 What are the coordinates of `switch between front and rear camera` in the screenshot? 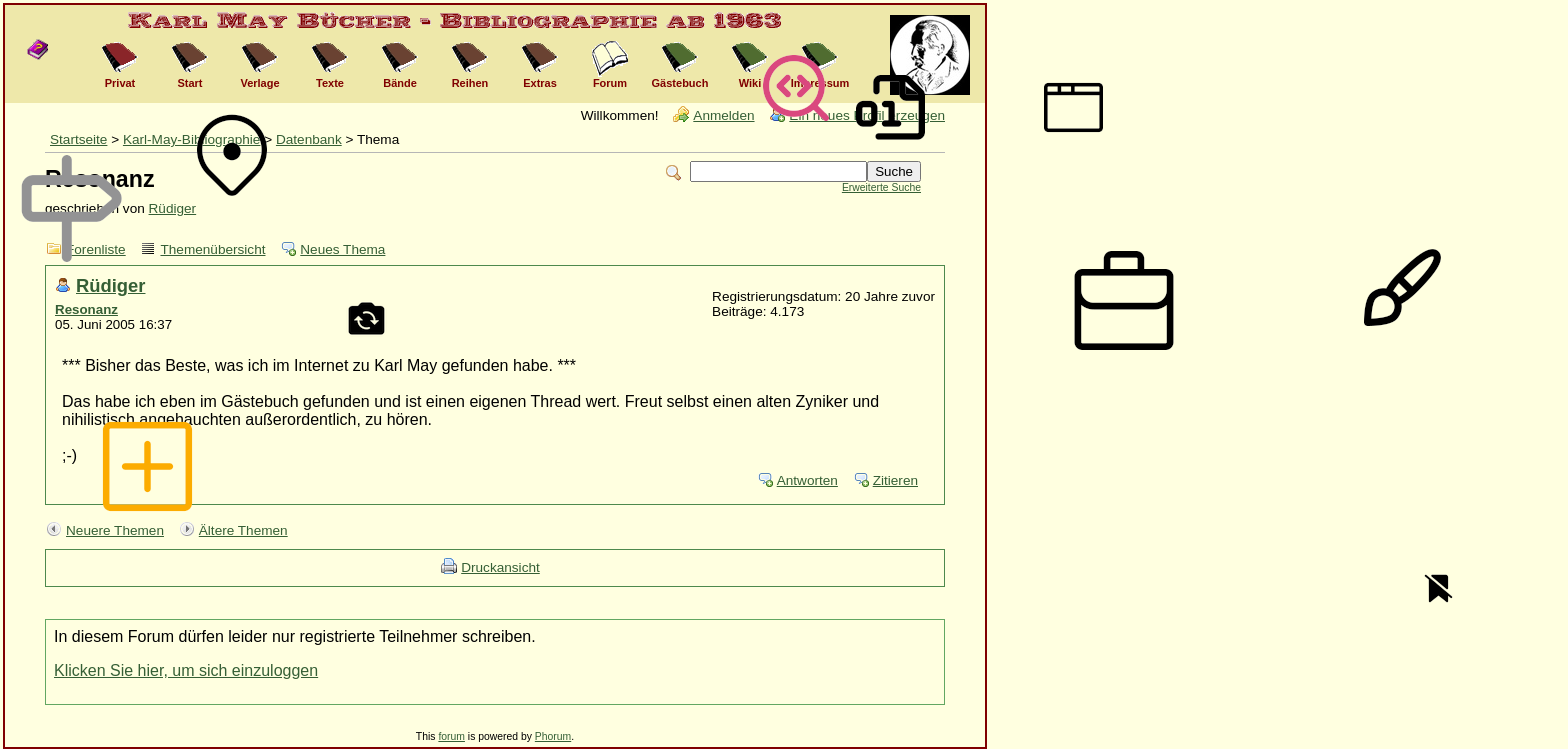 It's located at (366, 318).